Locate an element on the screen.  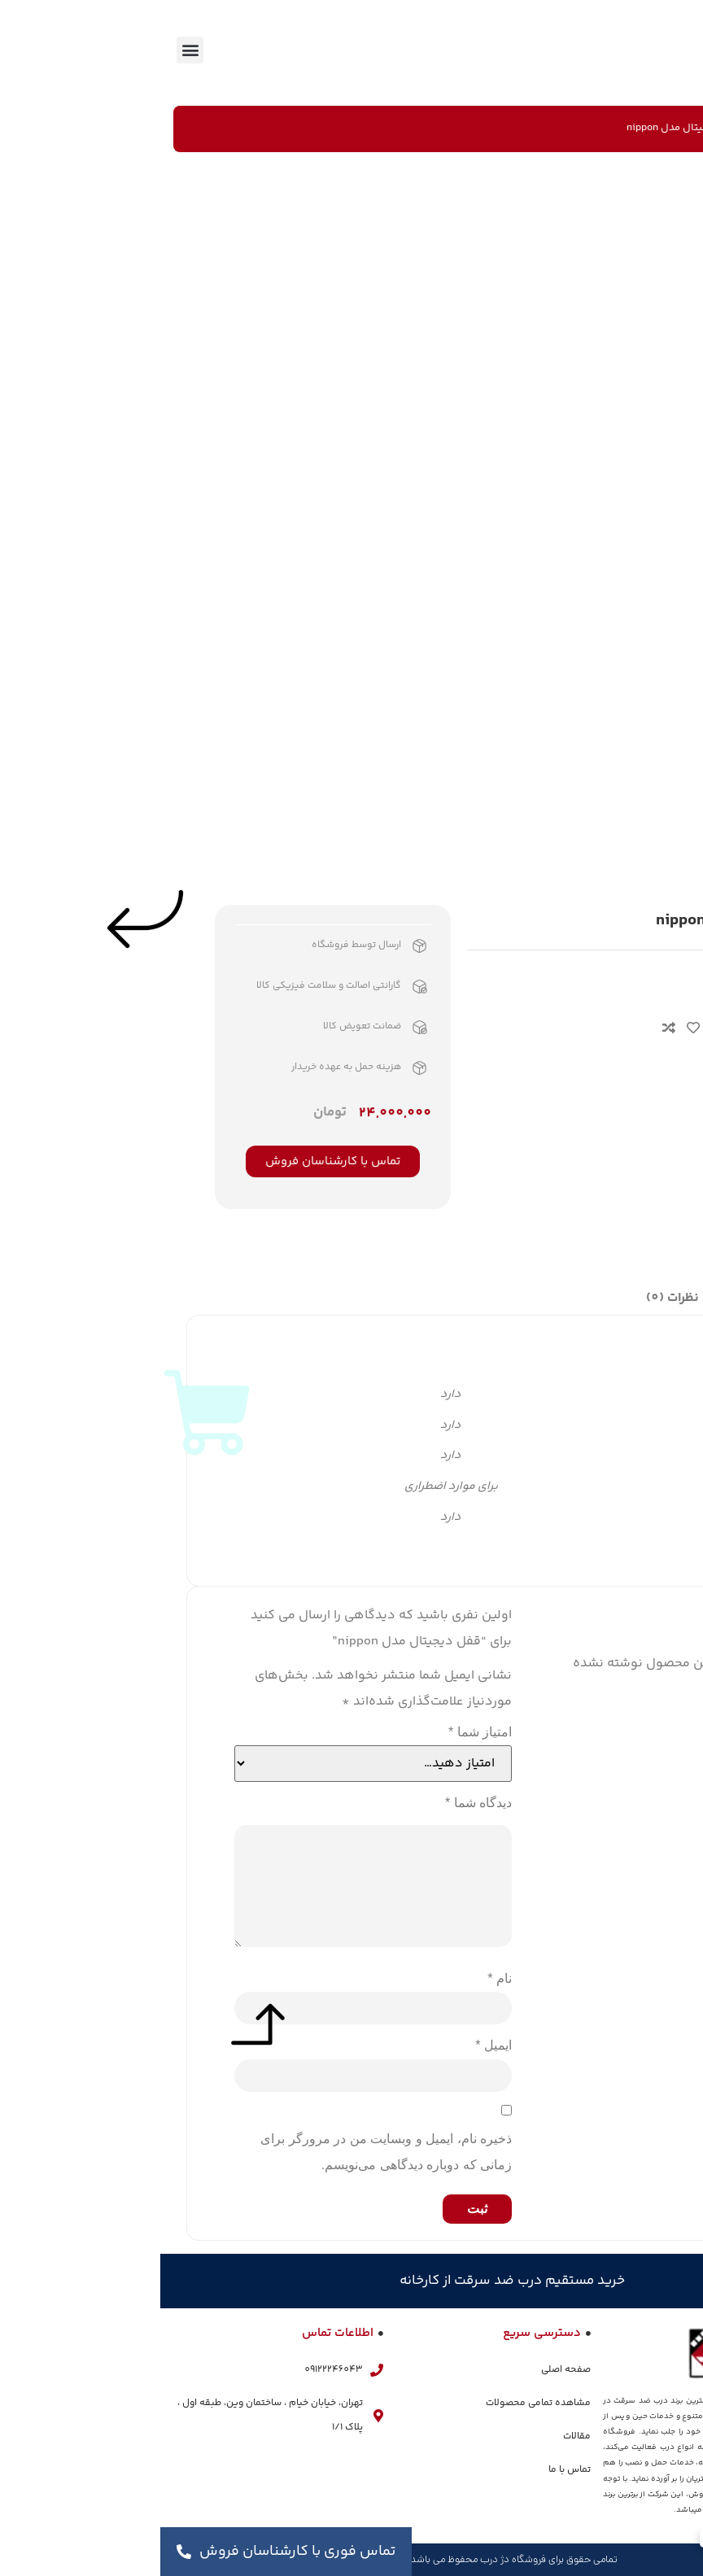
turn right then continue forward is located at coordinates (260, 2026).